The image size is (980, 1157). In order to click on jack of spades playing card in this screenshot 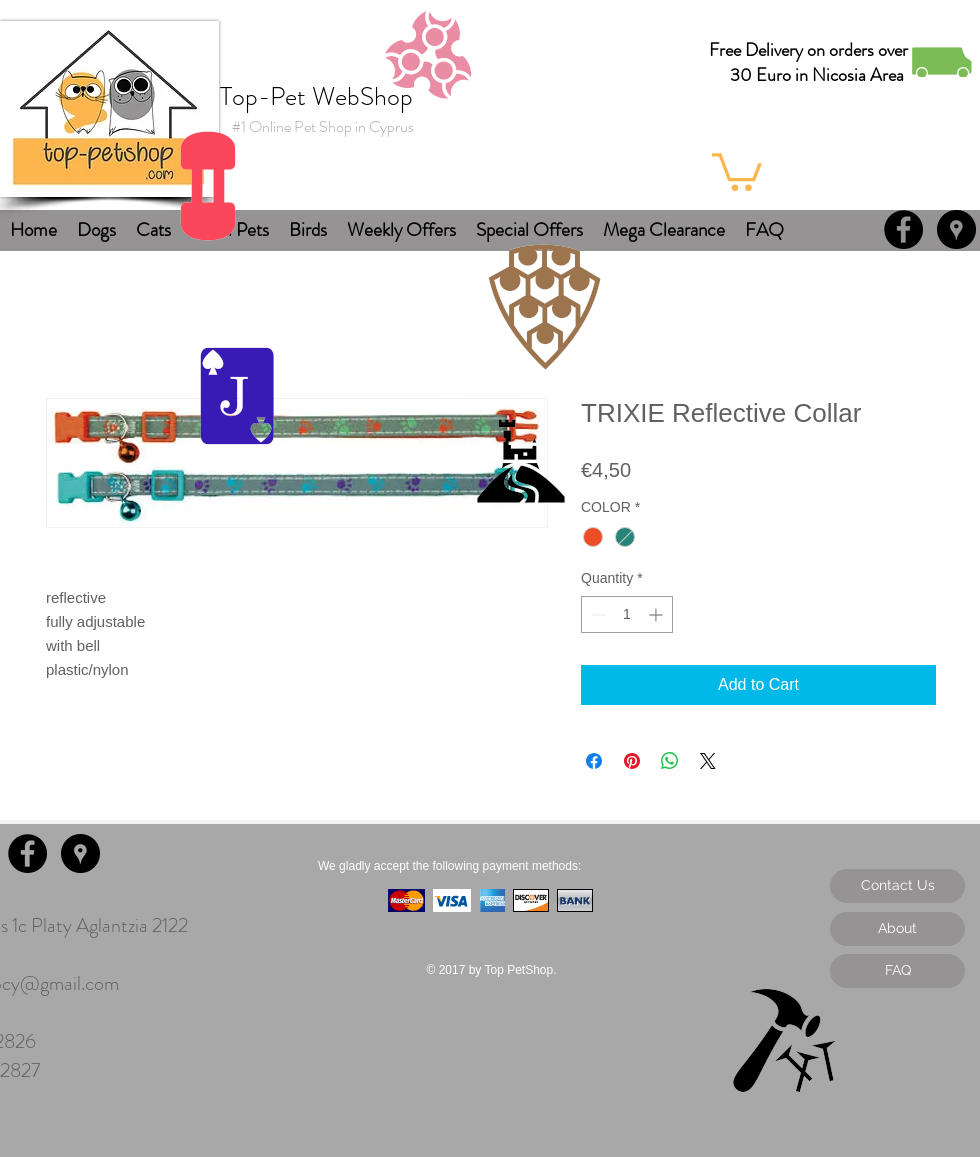, I will do `click(237, 396)`.